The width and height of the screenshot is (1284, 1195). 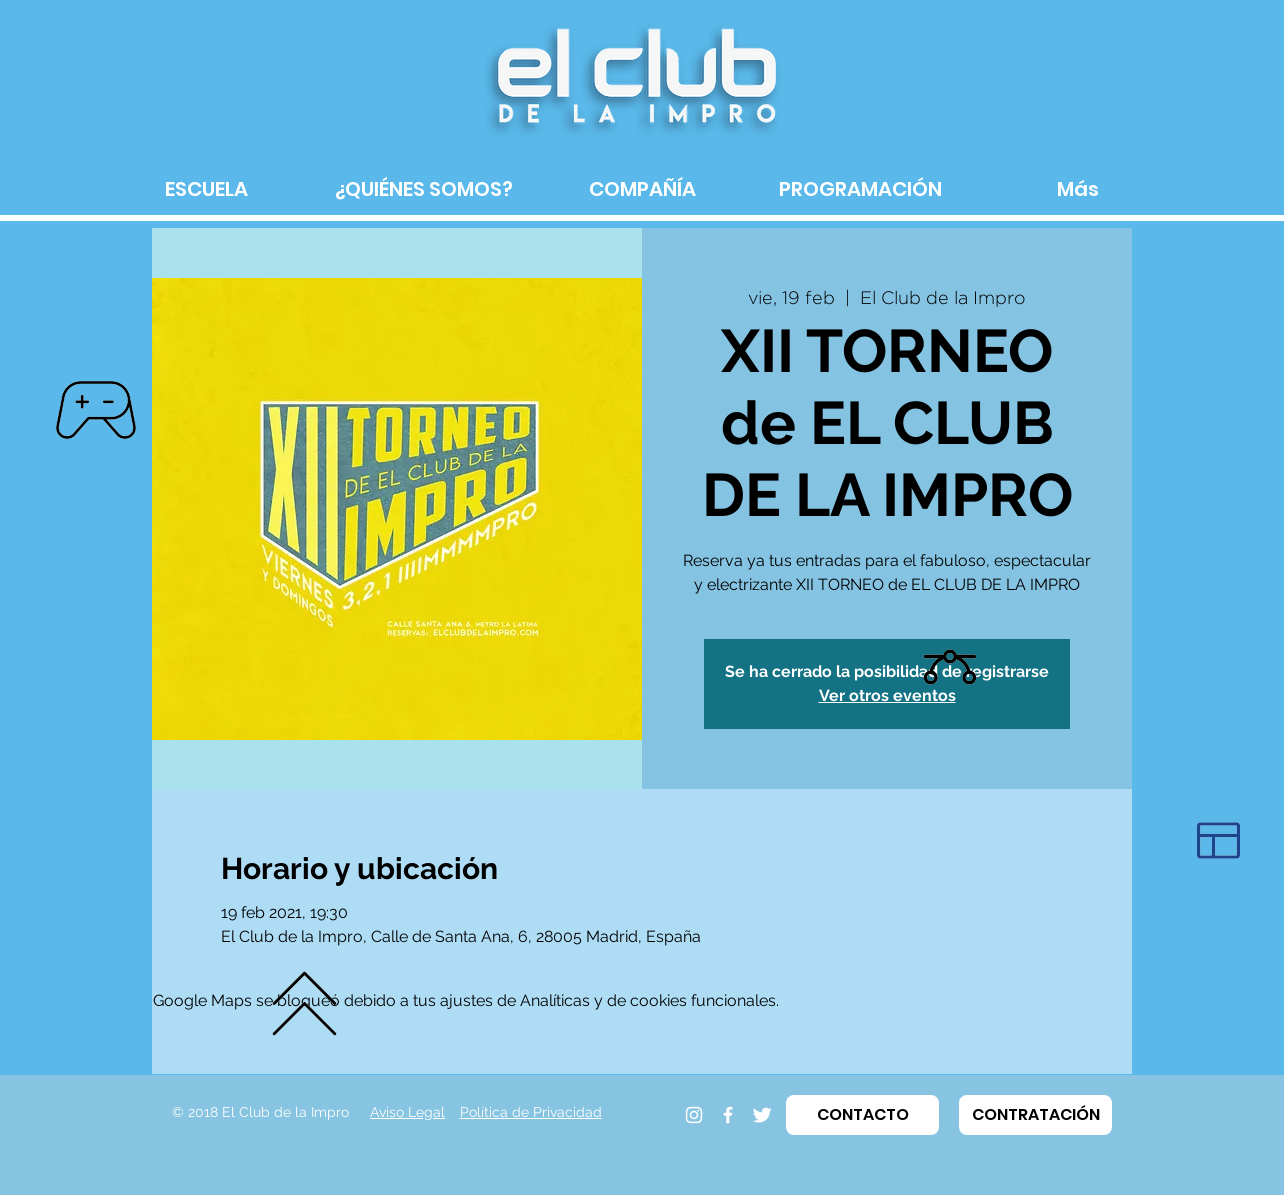 I want to click on change page layout or view, so click(x=1218, y=840).